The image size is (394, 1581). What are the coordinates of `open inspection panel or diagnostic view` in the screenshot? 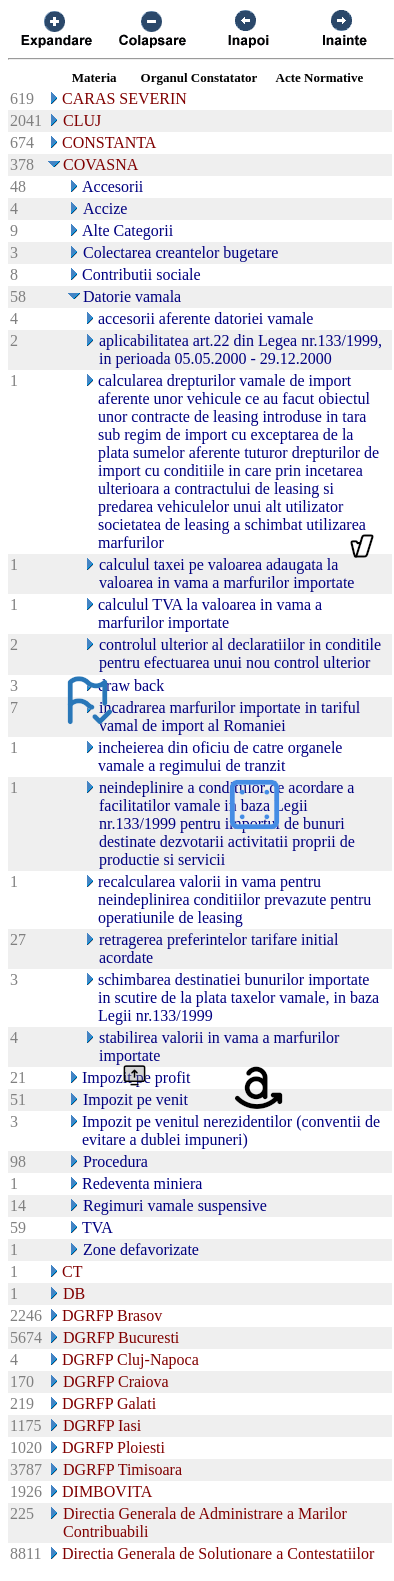 It's located at (254, 804).